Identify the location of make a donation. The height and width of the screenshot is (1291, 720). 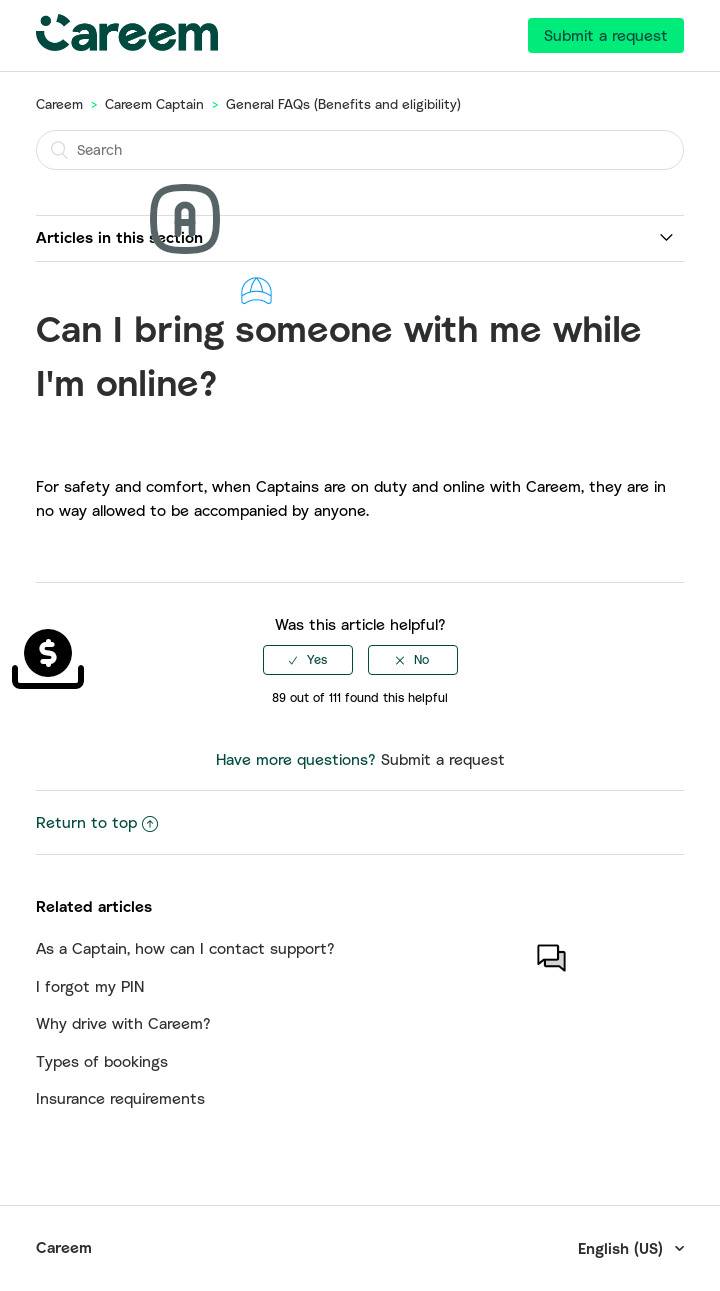
(48, 657).